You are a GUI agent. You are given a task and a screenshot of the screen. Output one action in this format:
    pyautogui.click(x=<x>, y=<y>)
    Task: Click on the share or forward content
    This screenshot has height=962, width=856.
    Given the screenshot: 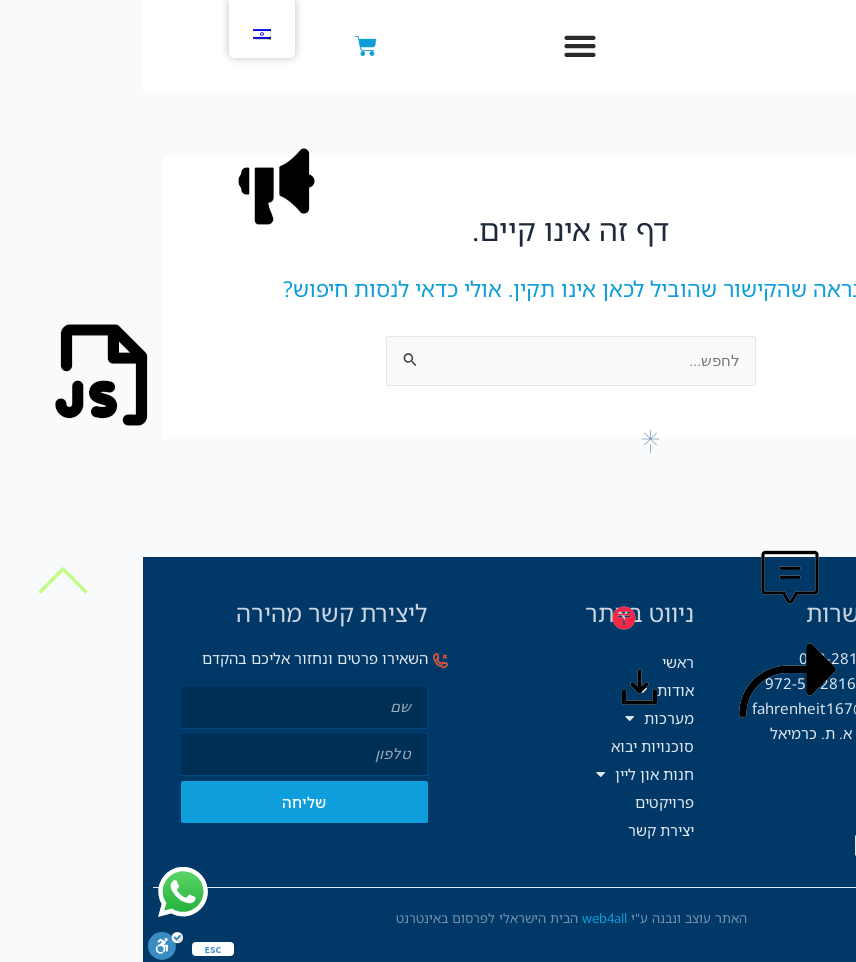 What is the action you would take?
    pyautogui.click(x=787, y=680)
    